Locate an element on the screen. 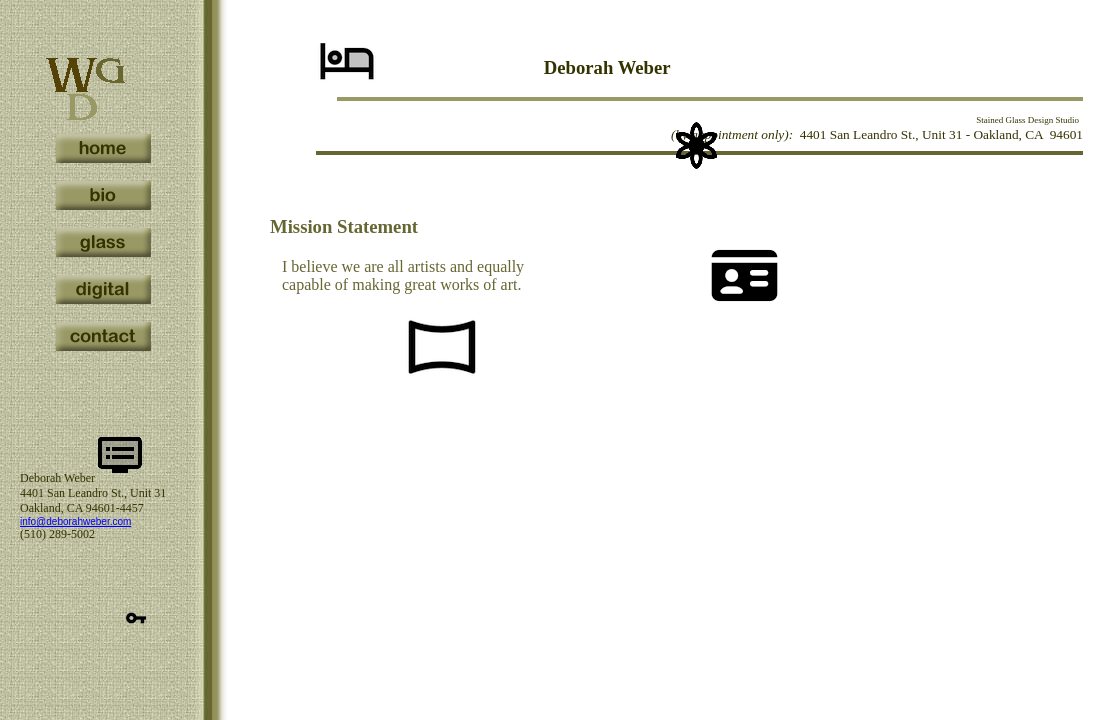 The height and width of the screenshot is (720, 1103). access VPN or secure connection settings is located at coordinates (136, 618).